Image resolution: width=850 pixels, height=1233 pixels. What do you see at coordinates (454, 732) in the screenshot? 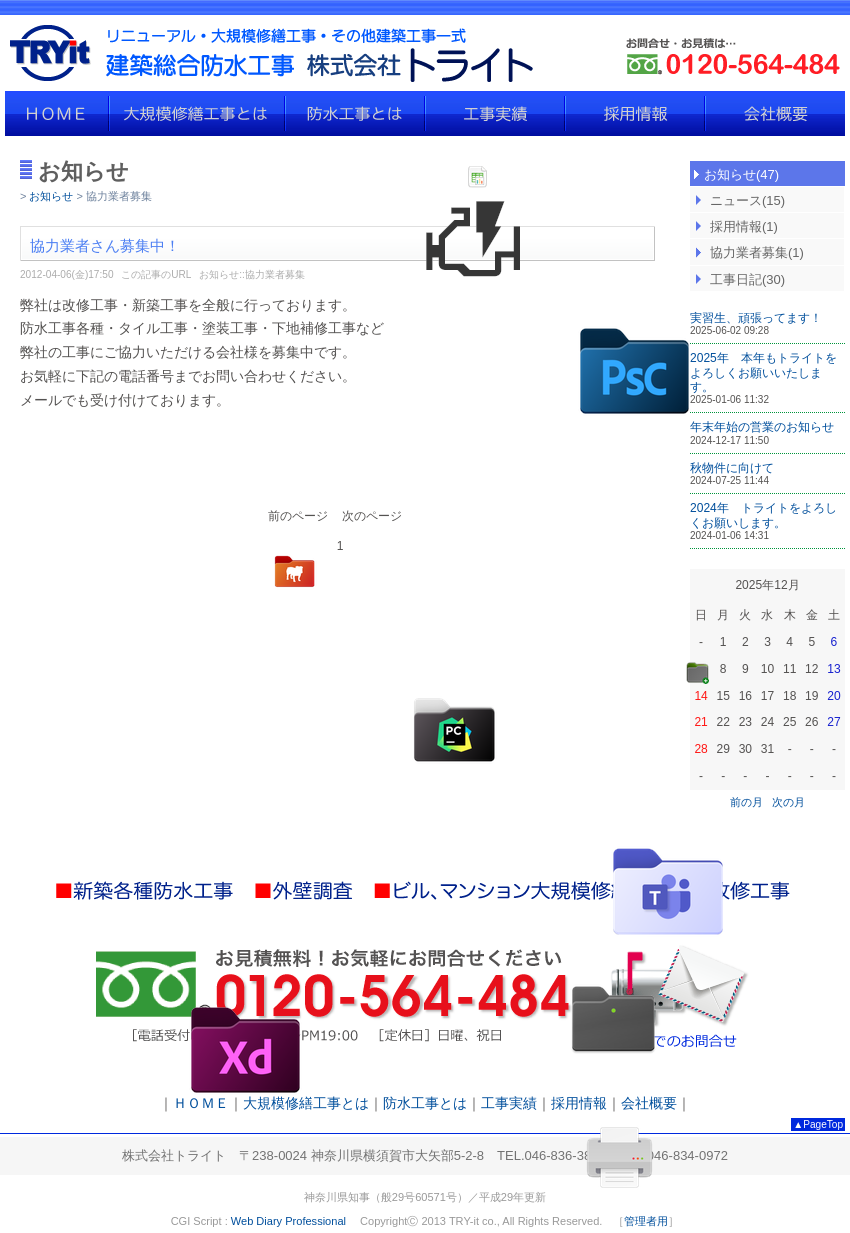
I see `open pycharm project folder` at bounding box center [454, 732].